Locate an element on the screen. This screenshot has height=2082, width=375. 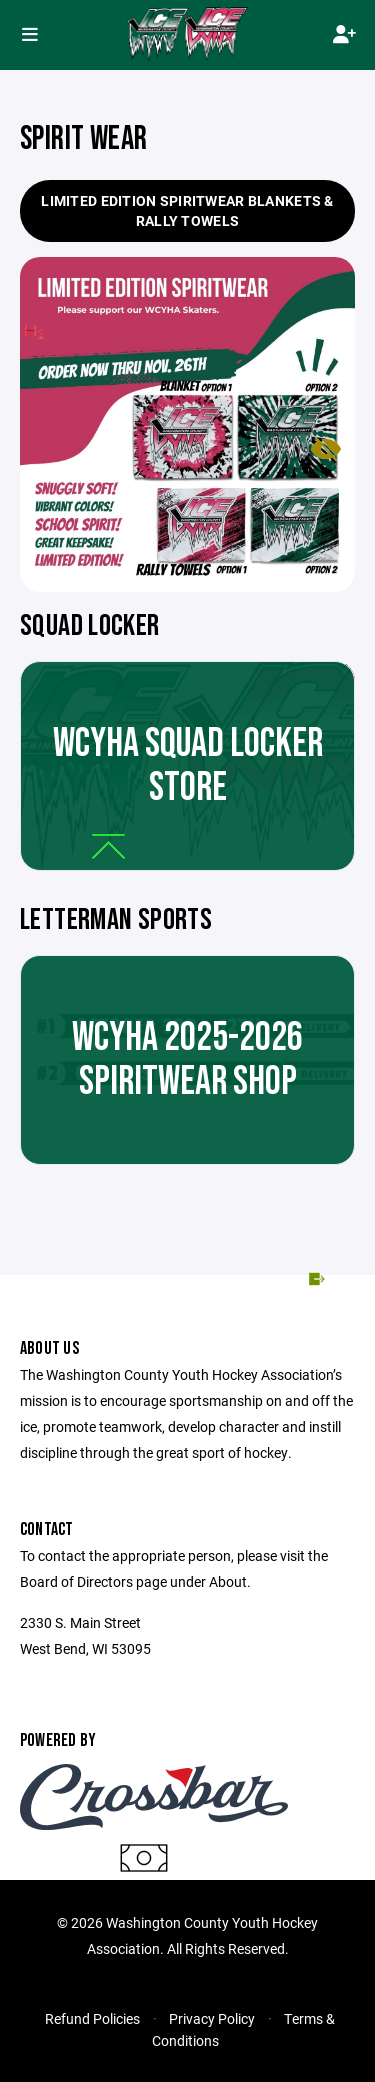
hide password or sensitive content is located at coordinates (326, 449).